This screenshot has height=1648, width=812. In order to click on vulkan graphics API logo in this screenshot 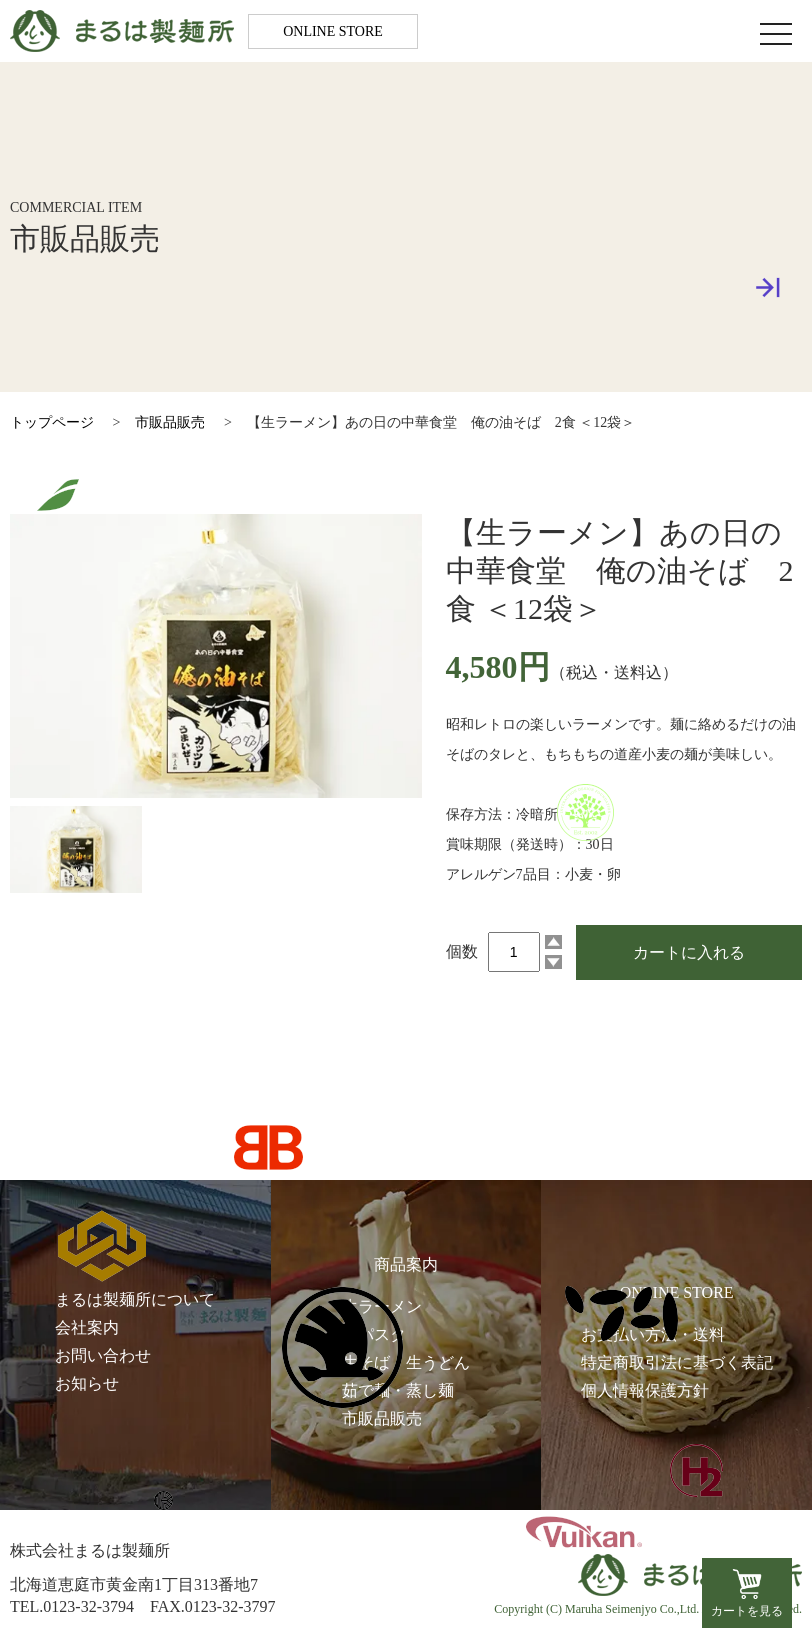, I will do `click(584, 1532)`.